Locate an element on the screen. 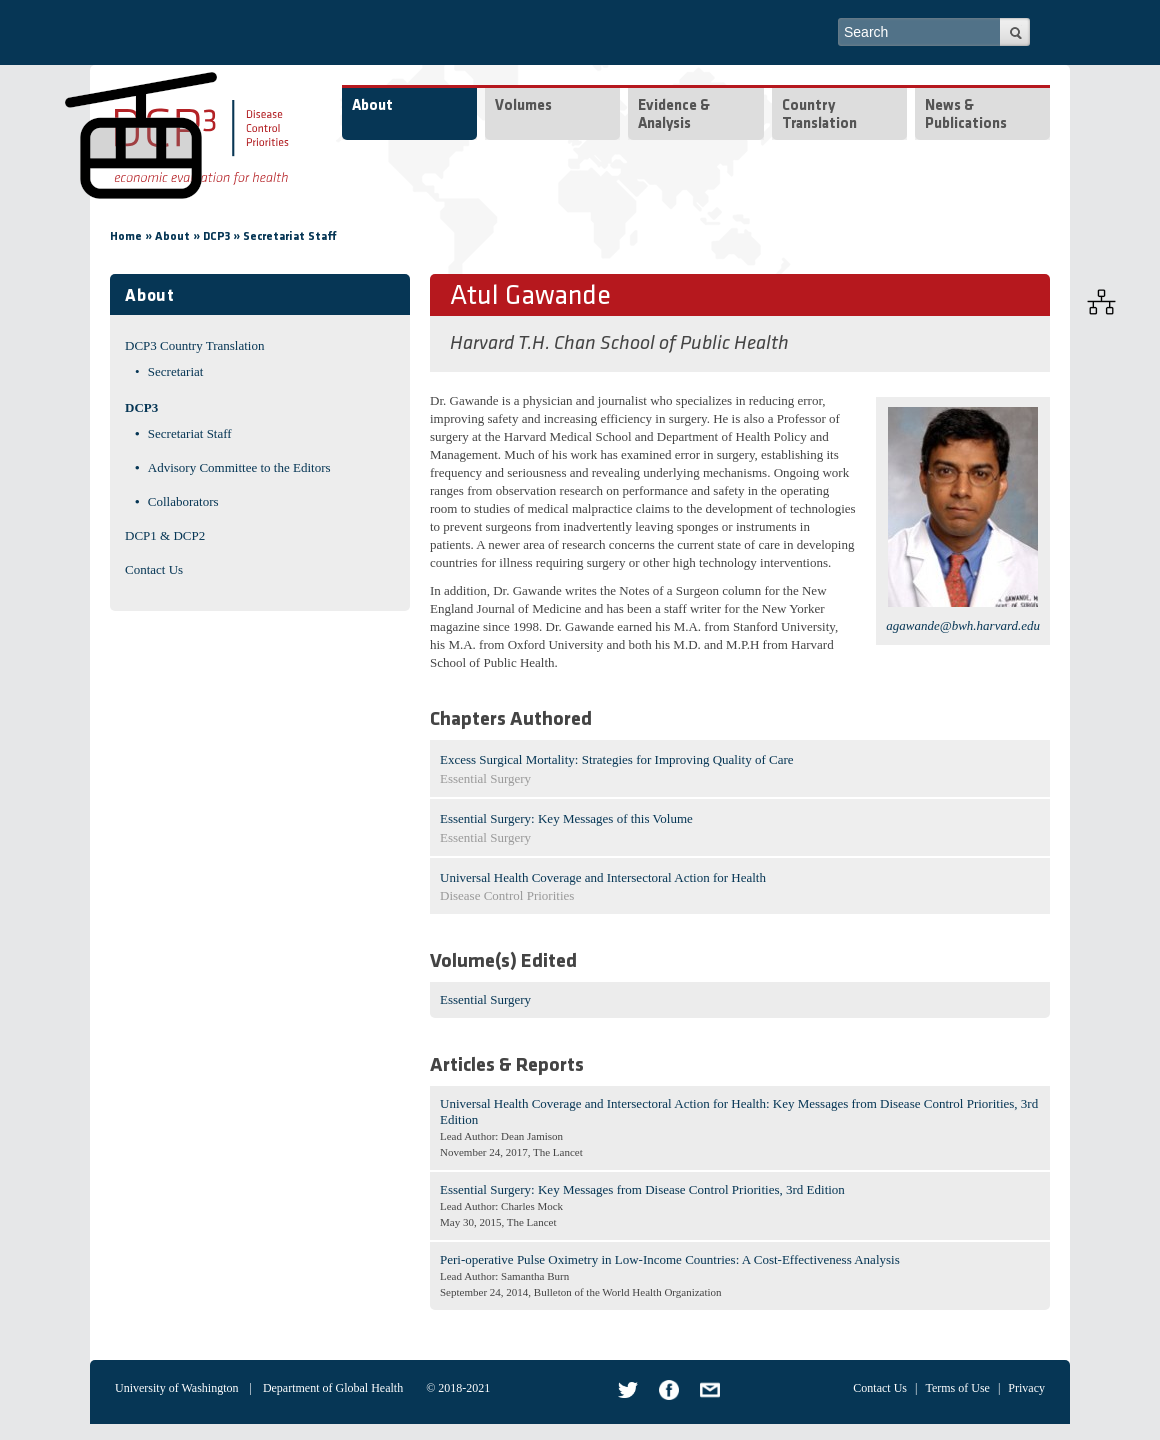 This screenshot has height=1440, width=1160. access cable car or gondola transit information is located at coordinates (141, 138).